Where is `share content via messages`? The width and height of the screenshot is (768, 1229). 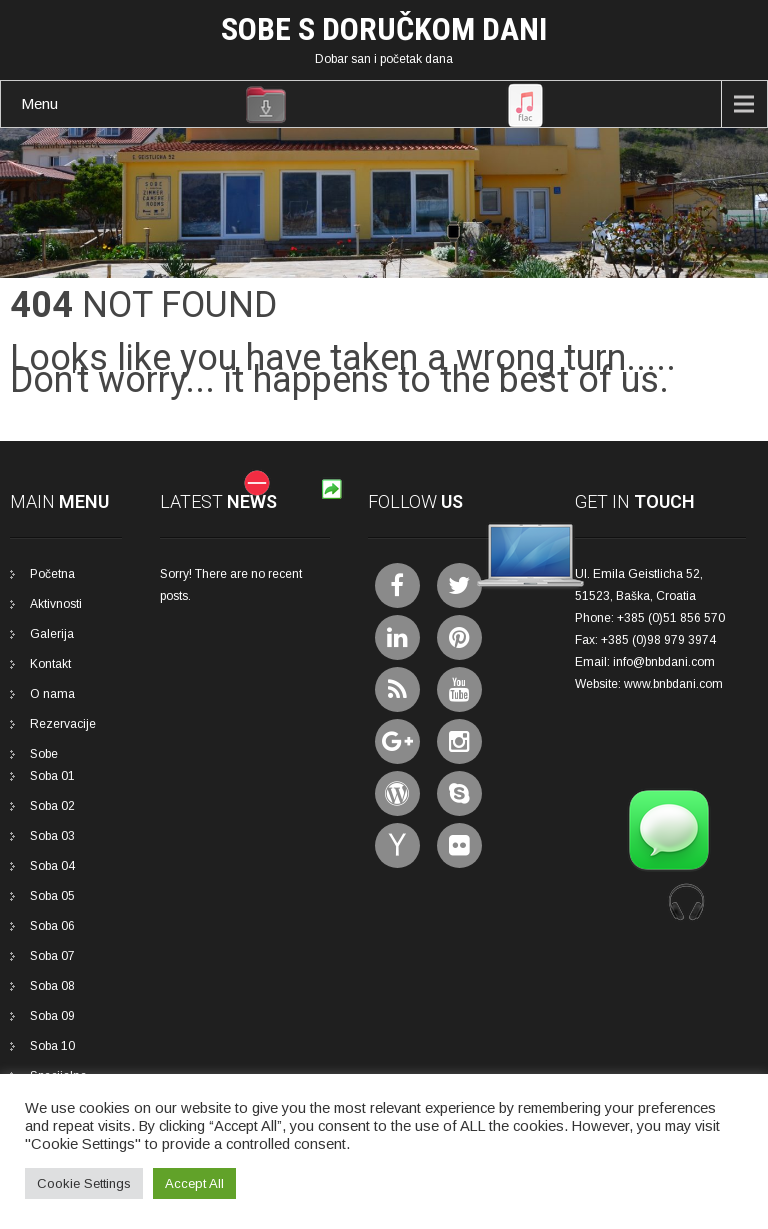
share content via messages is located at coordinates (669, 830).